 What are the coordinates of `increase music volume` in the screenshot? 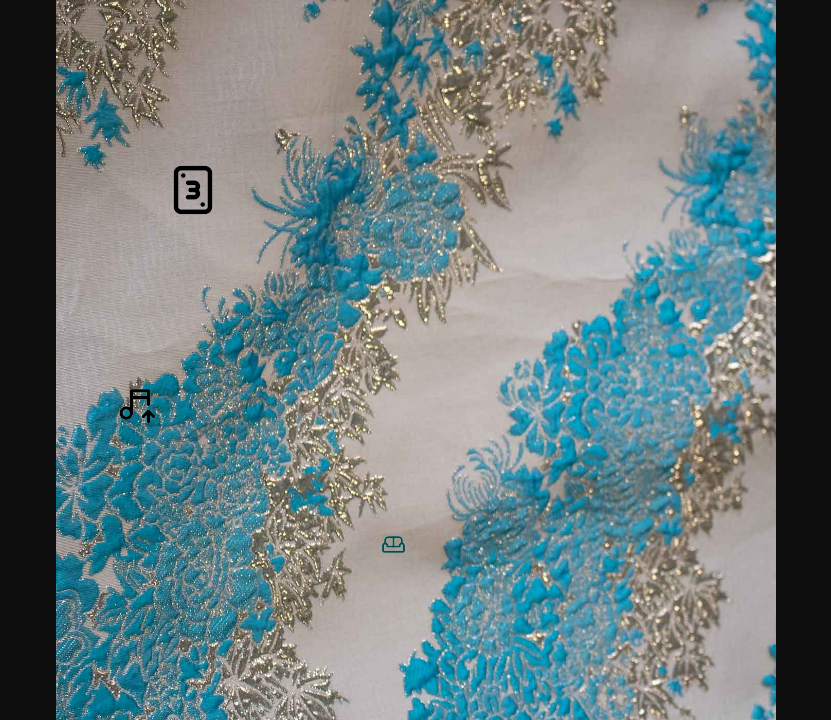 It's located at (136, 404).